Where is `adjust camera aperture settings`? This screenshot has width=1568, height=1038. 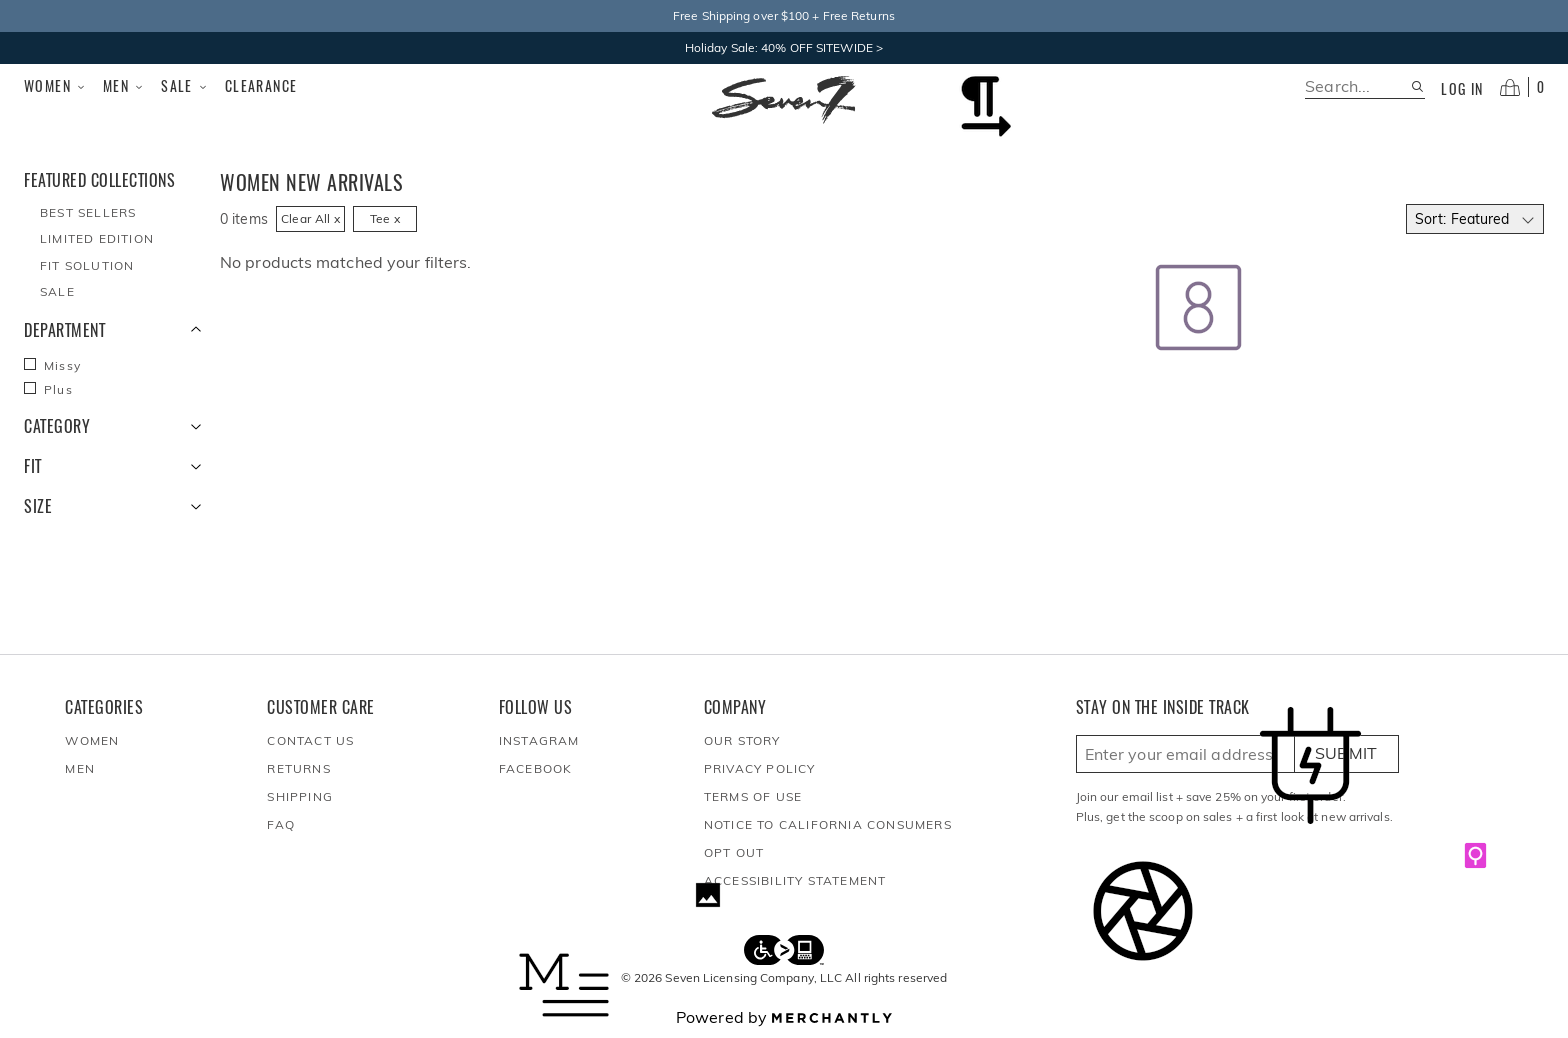
adjust camera aperture settings is located at coordinates (1143, 911).